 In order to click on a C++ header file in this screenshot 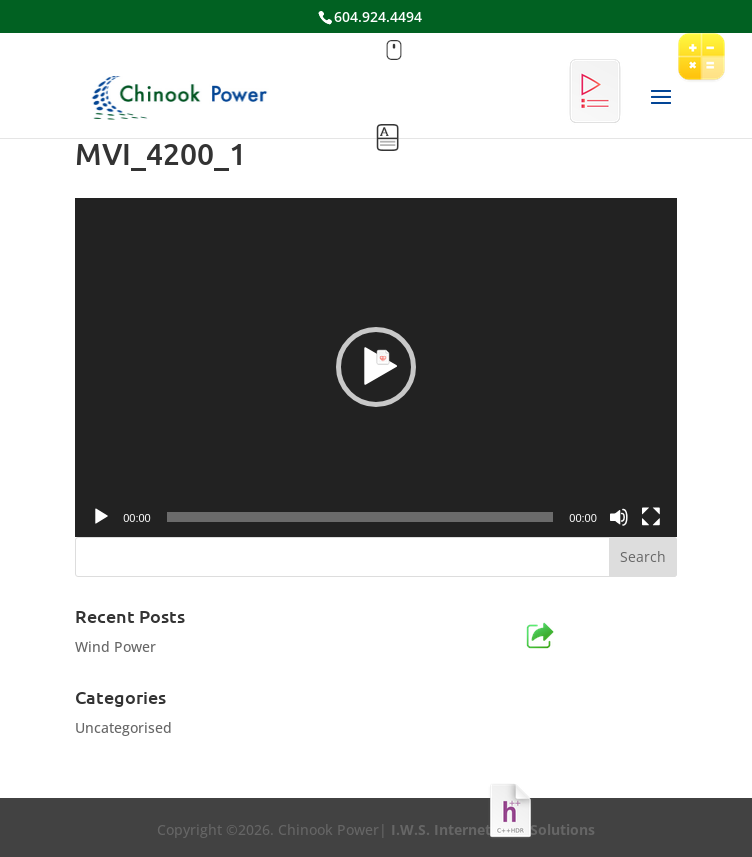, I will do `click(510, 811)`.